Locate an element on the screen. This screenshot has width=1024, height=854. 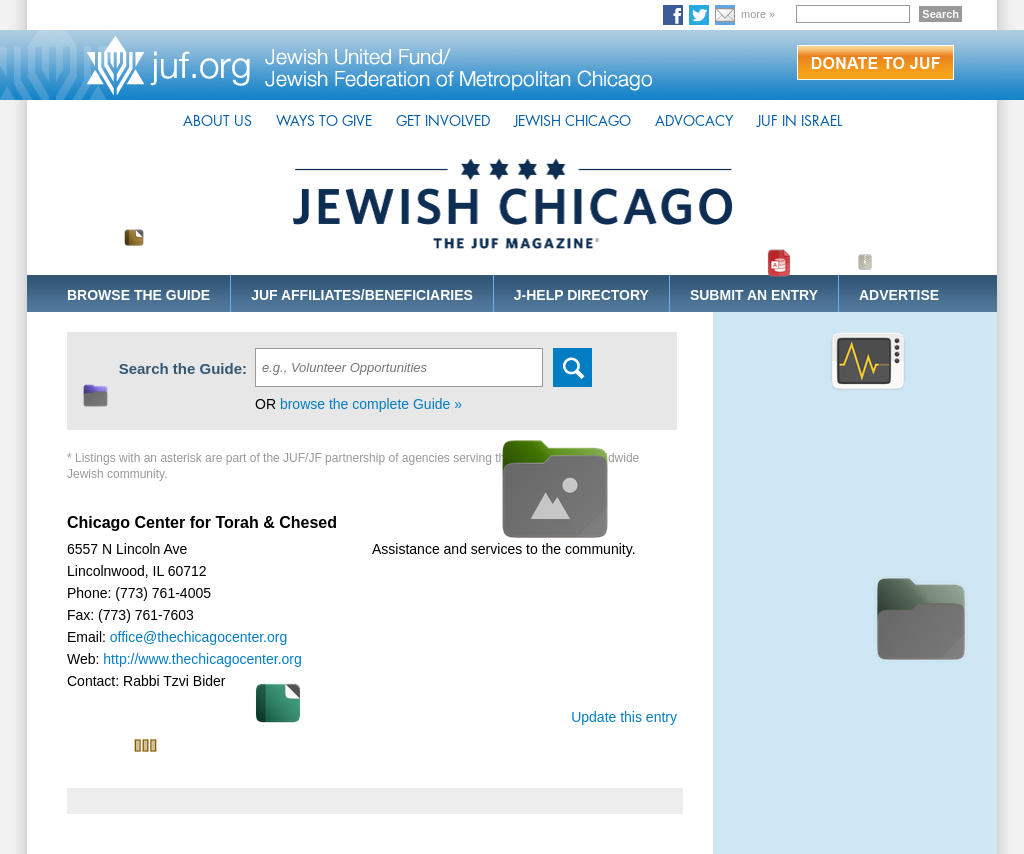
switch between open workspaces or desktops is located at coordinates (145, 745).